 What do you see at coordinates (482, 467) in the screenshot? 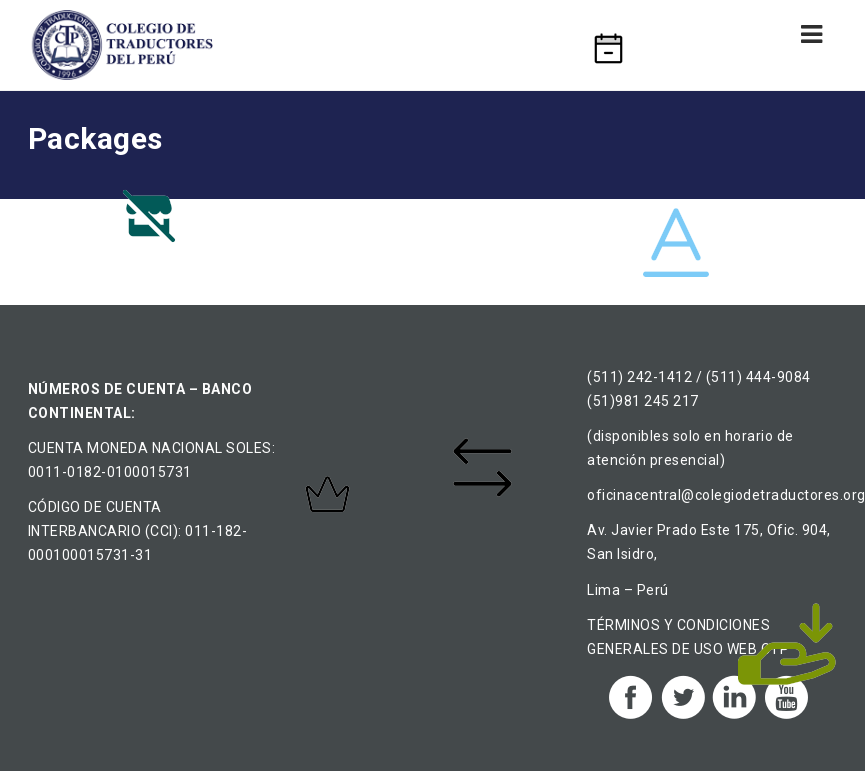
I see `swap or exchange items` at bounding box center [482, 467].